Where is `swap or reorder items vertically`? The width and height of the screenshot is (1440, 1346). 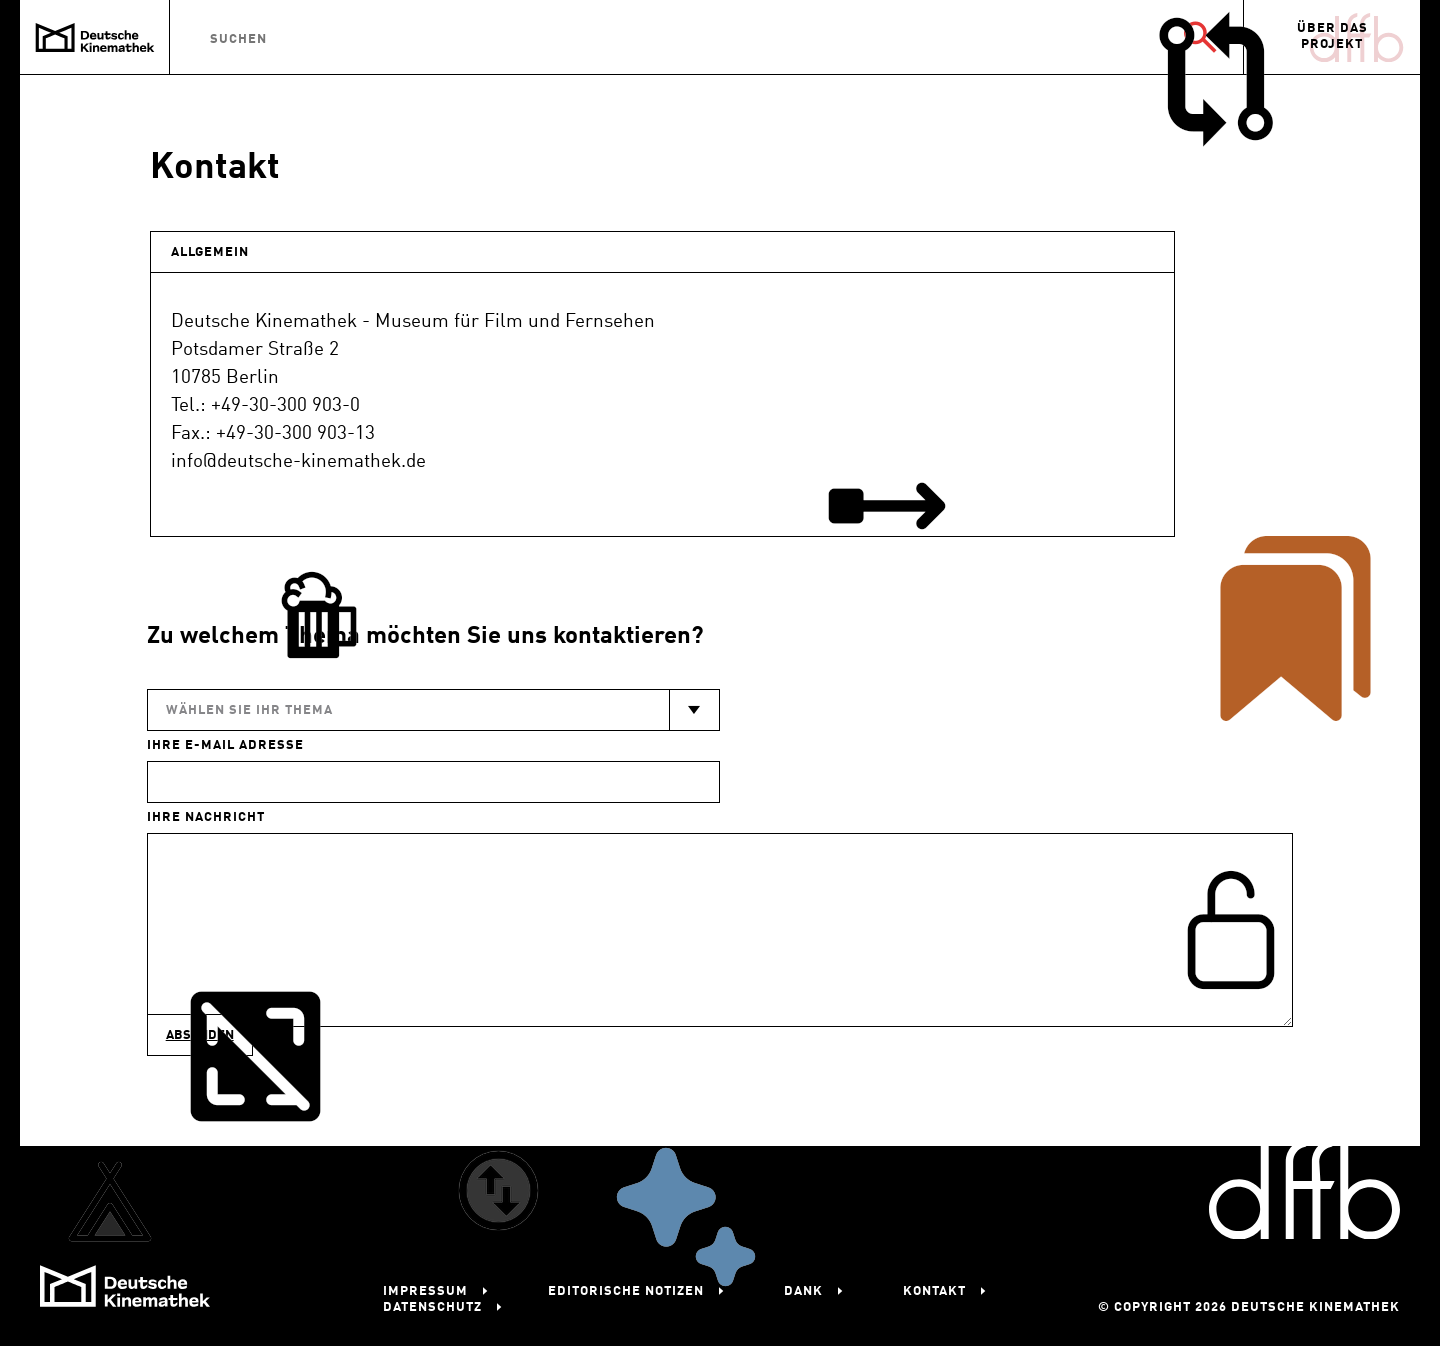 swap or reorder items vertically is located at coordinates (498, 1190).